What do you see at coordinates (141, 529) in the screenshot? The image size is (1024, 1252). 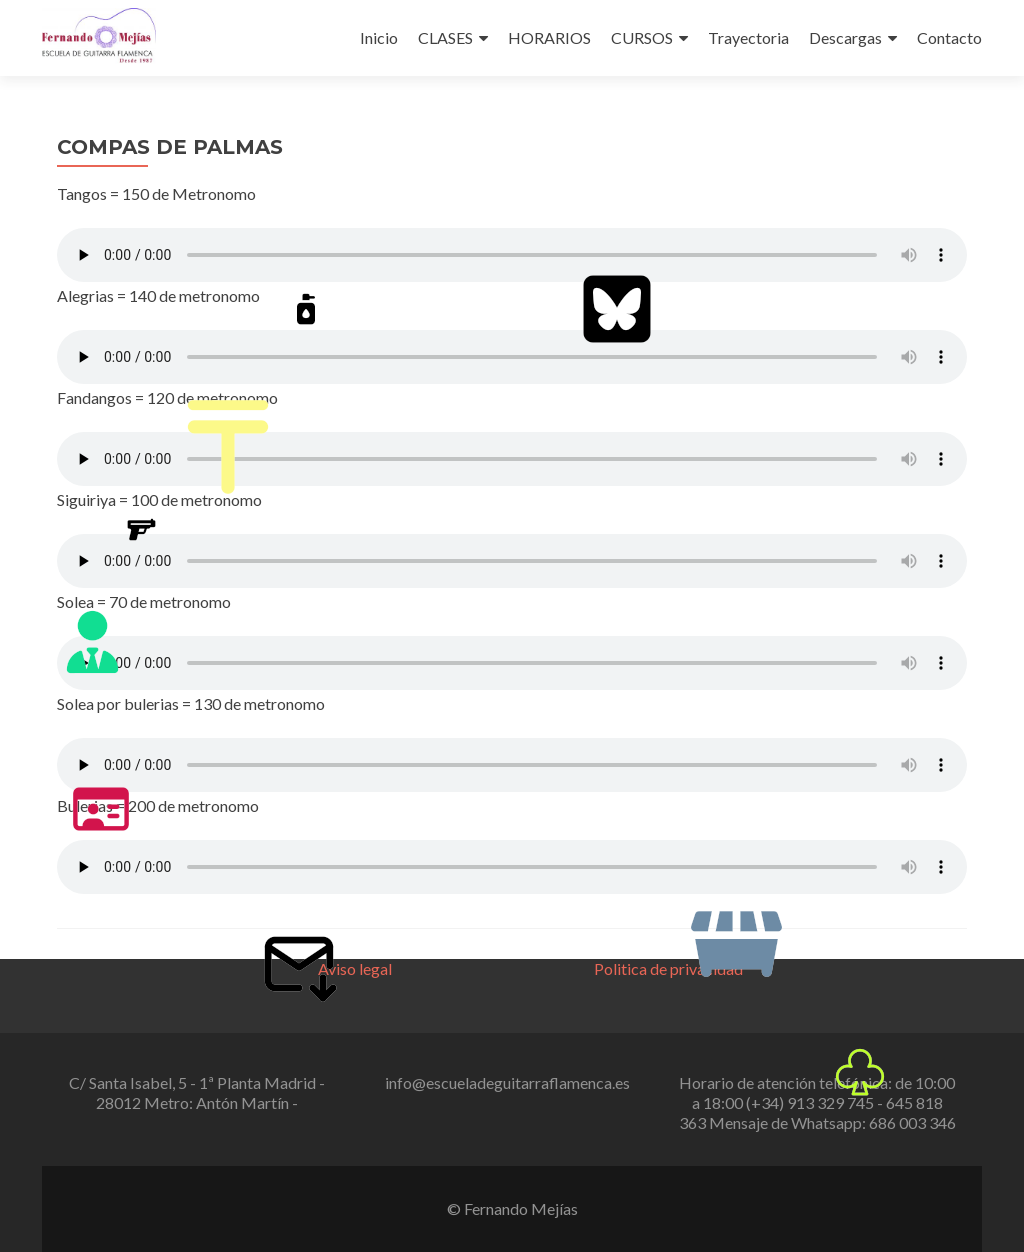 I see `indicates weapon or firearms-related content` at bounding box center [141, 529].